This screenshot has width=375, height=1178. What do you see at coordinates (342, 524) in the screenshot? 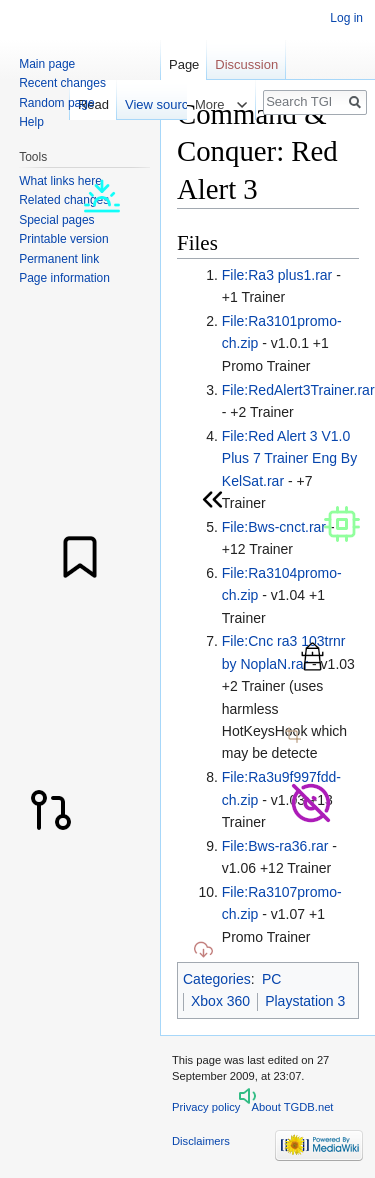
I see `view processor or system performance` at bounding box center [342, 524].